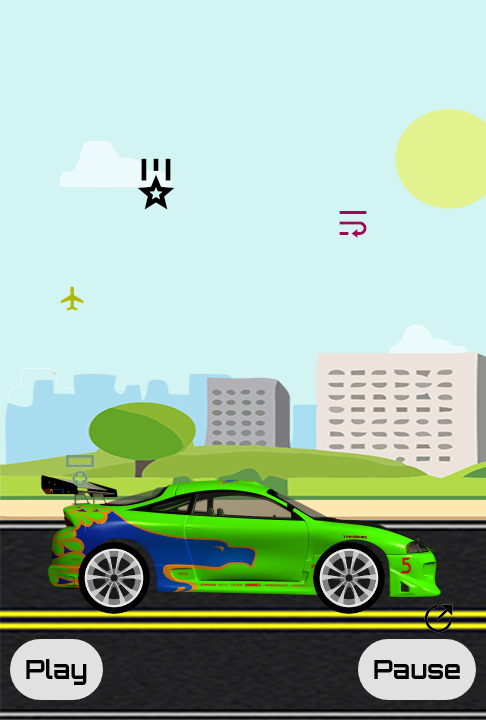 The height and width of the screenshot is (720, 486). What do you see at coordinates (438, 618) in the screenshot?
I see `share this content` at bounding box center [438, 618].